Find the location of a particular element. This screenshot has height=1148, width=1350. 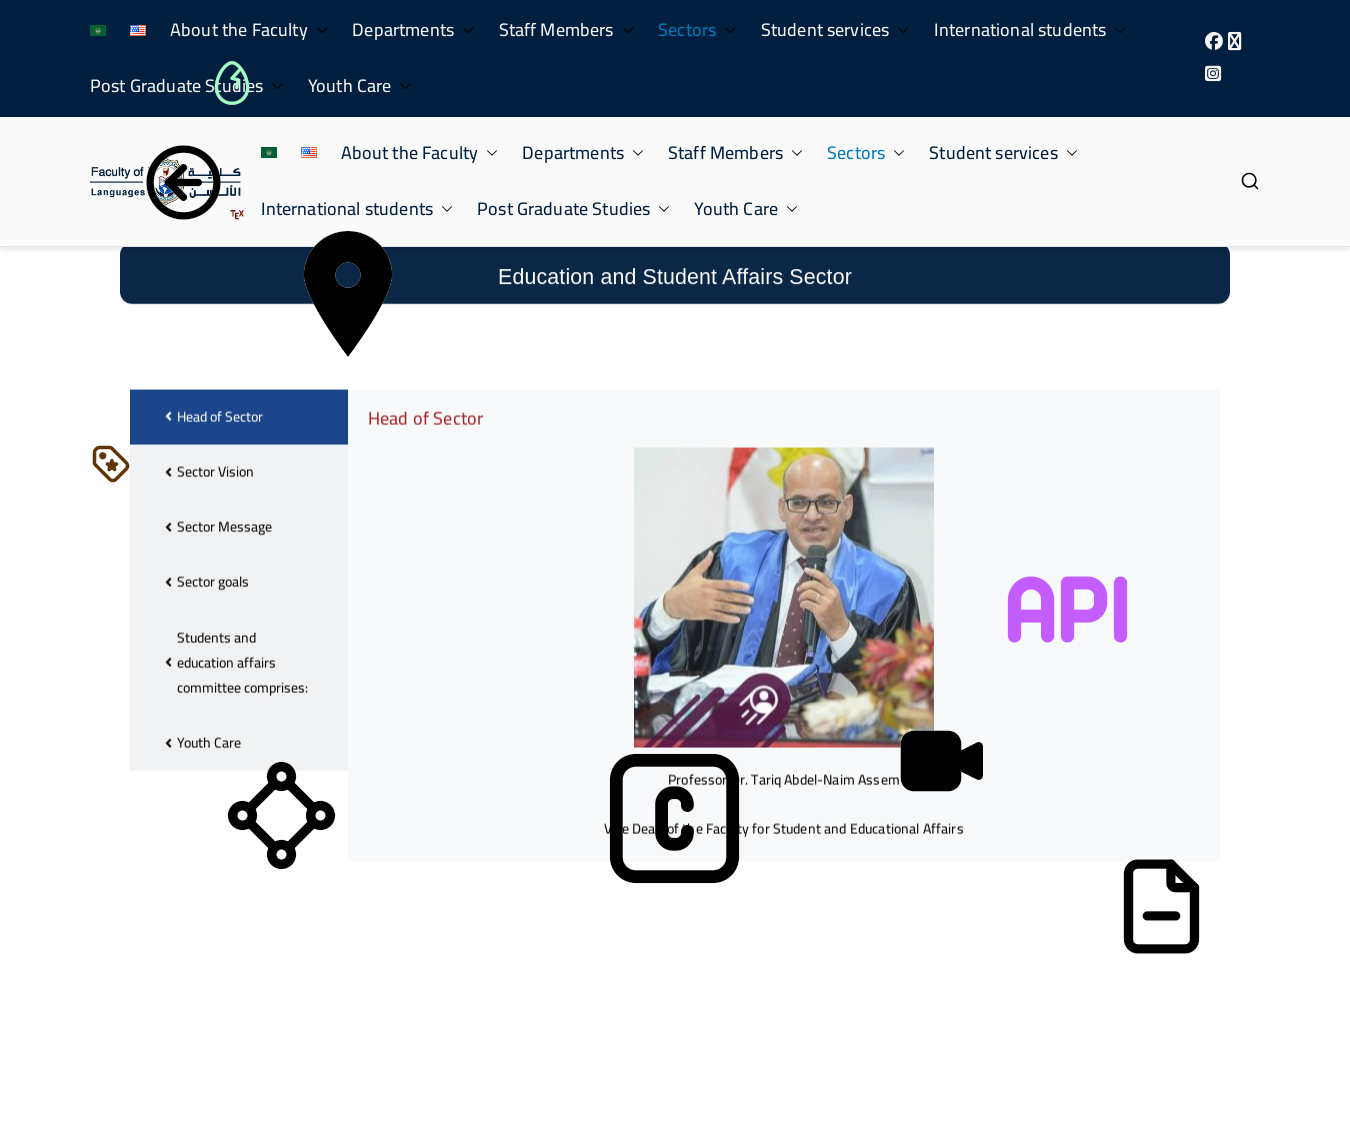

remove a file from the list is located at coordinates (1161, 906).